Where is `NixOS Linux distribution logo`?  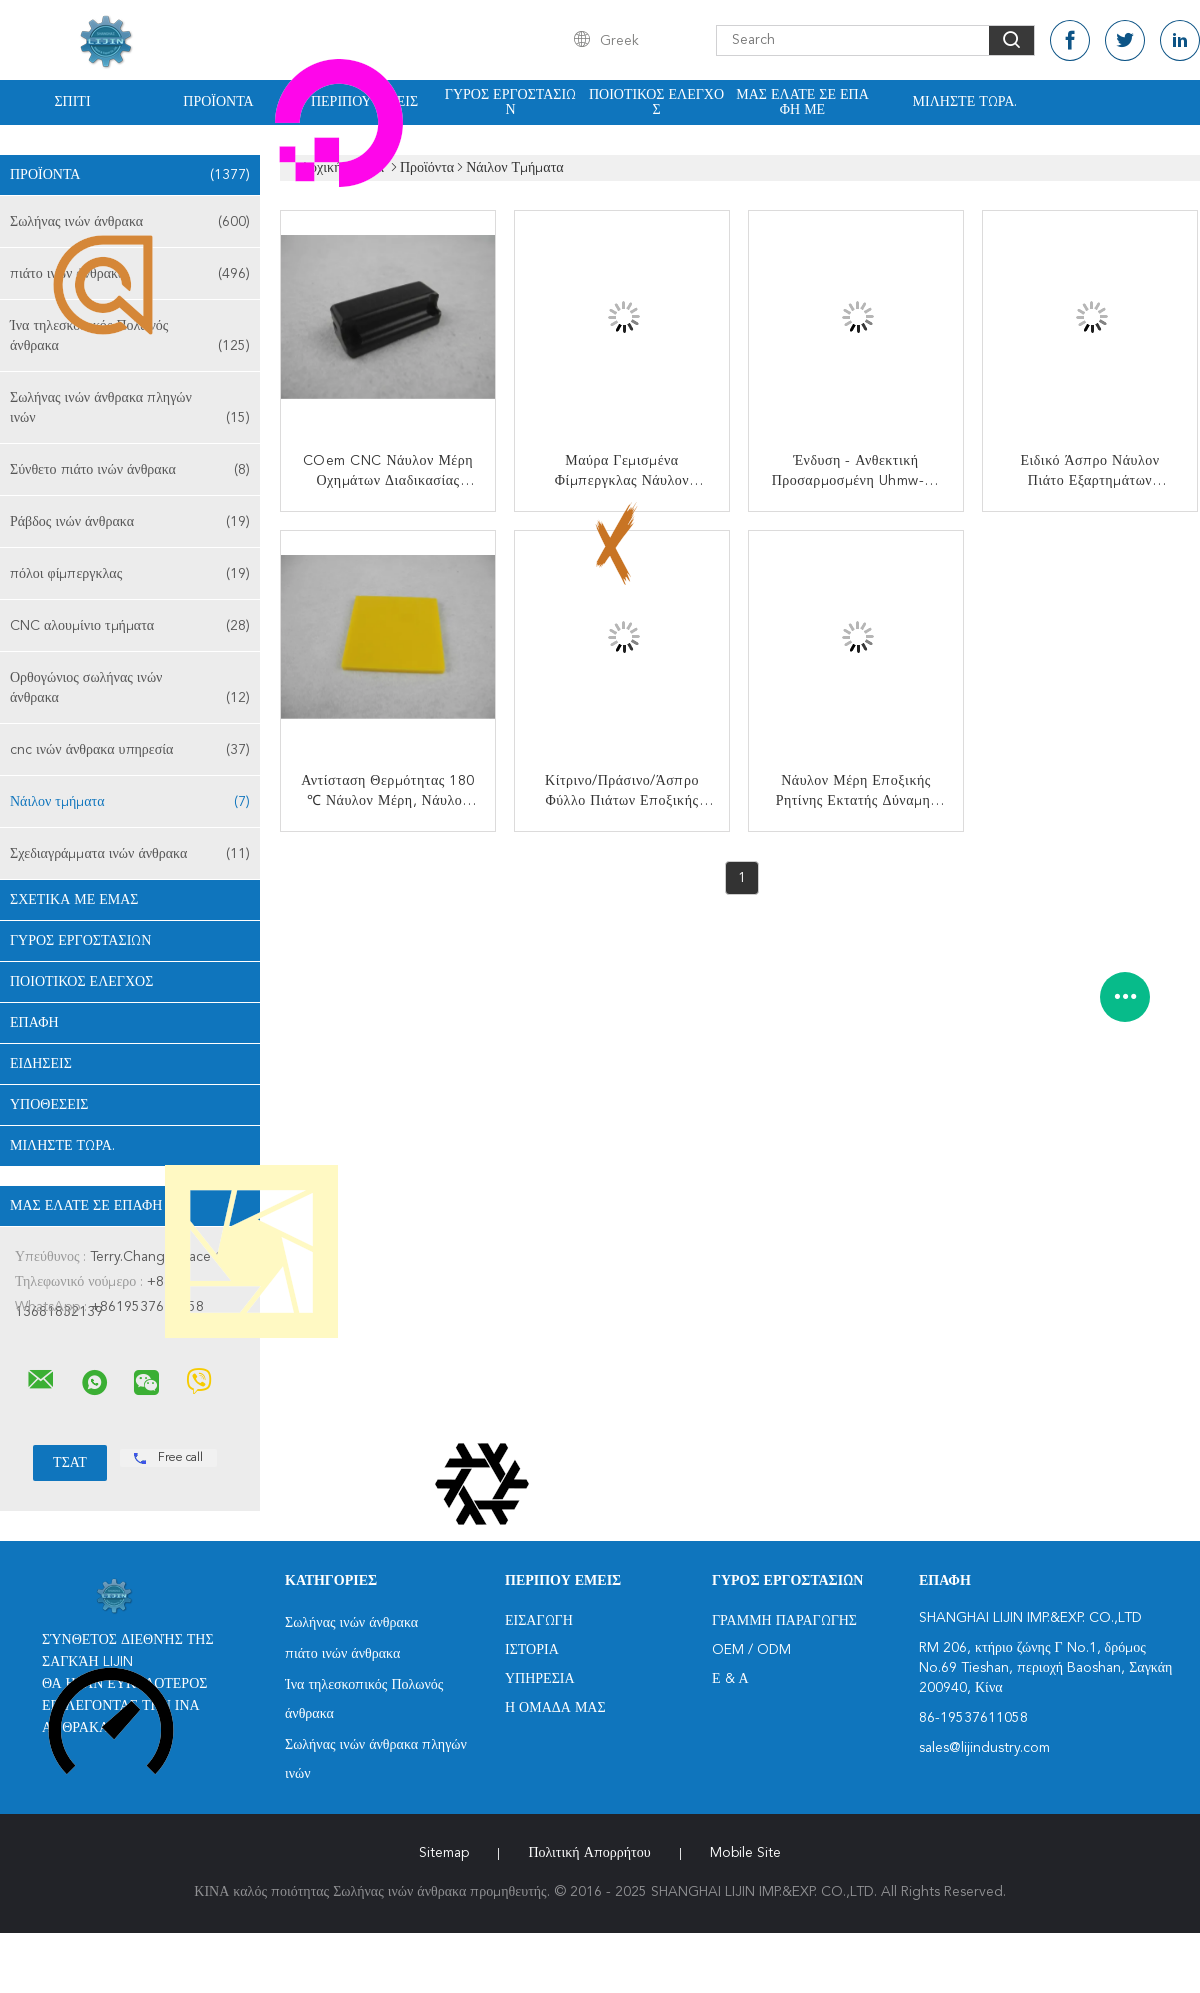 NixOS Linux distribution logo is located at coordinates (482, 1484).